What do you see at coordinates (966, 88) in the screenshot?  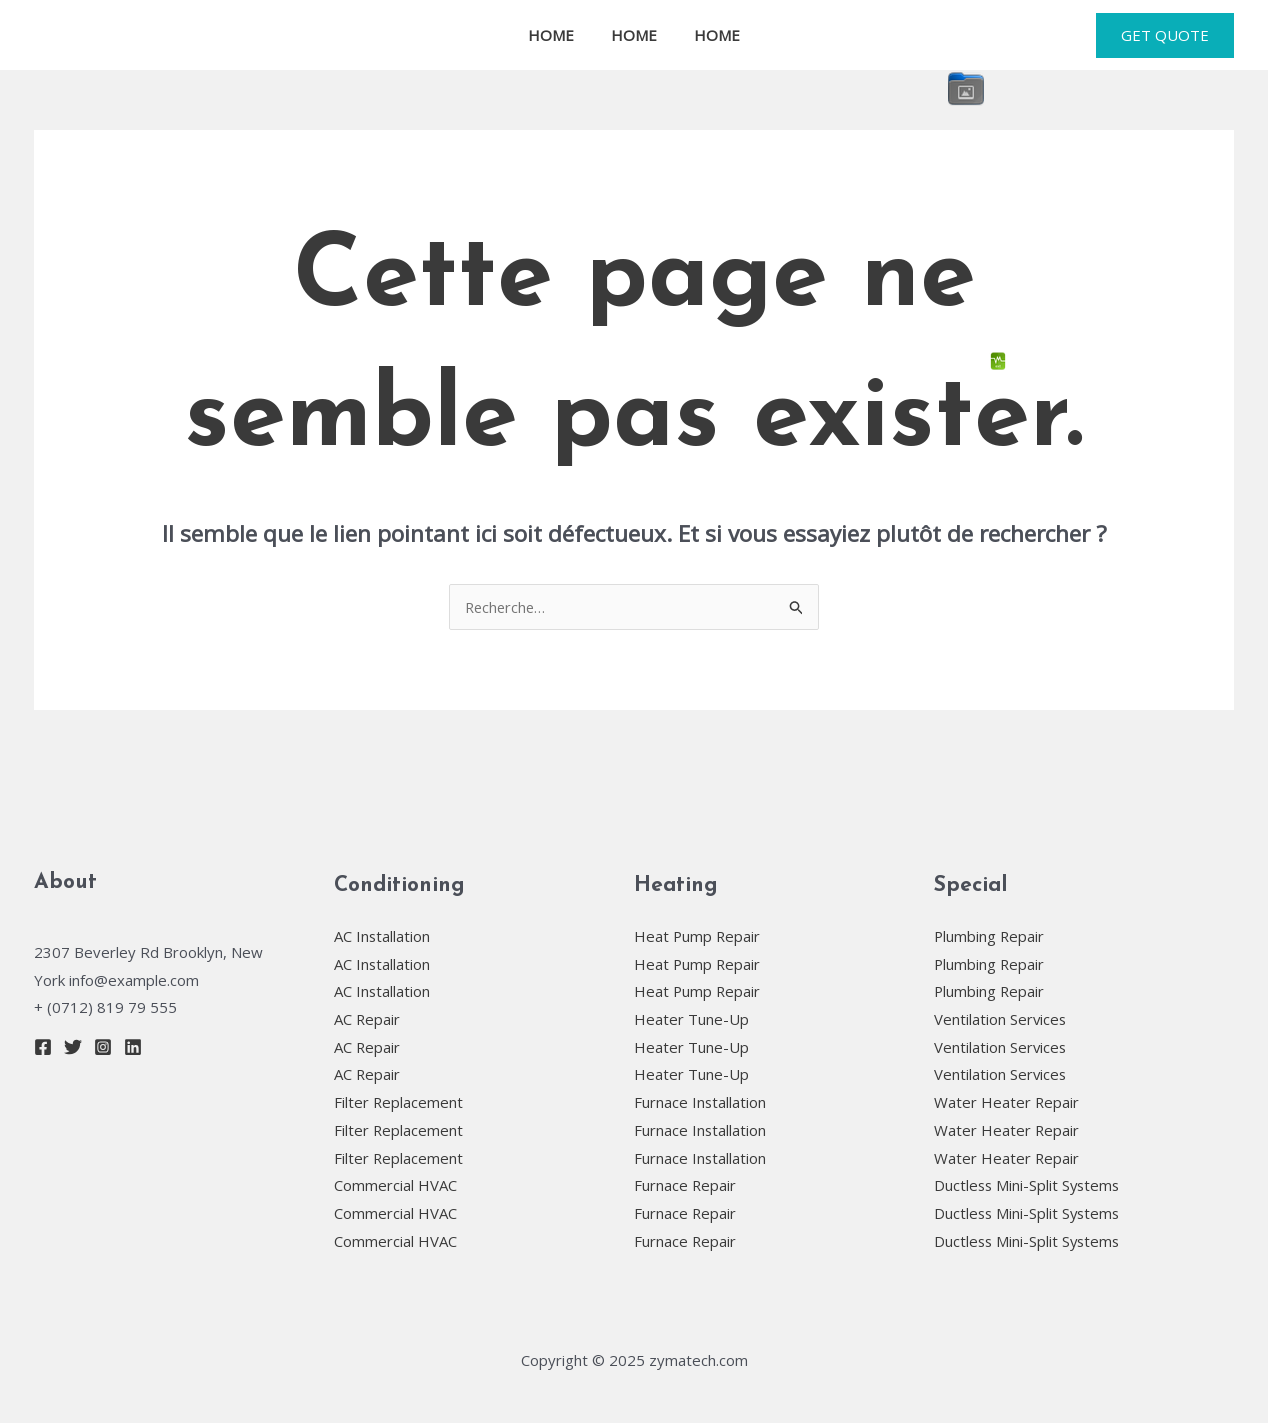 I see `open your pictures folder` at bounding box center [966, 88].